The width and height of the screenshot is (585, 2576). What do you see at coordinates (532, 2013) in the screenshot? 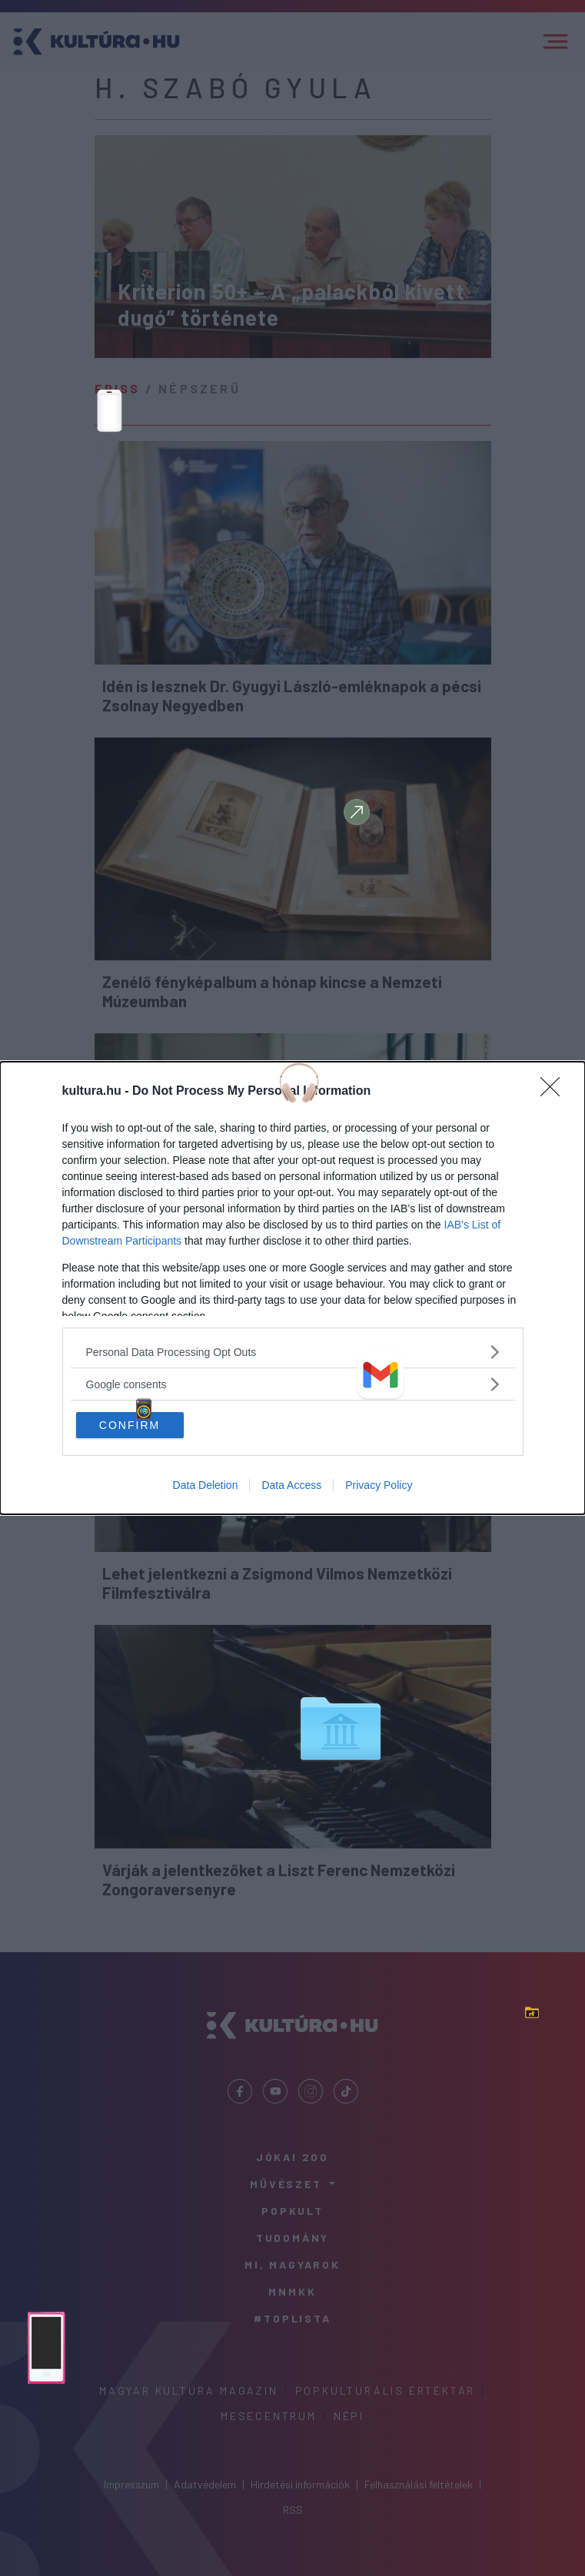
I see `open the Modo 3D modeling application folder` at bounding box center [532, 2013].